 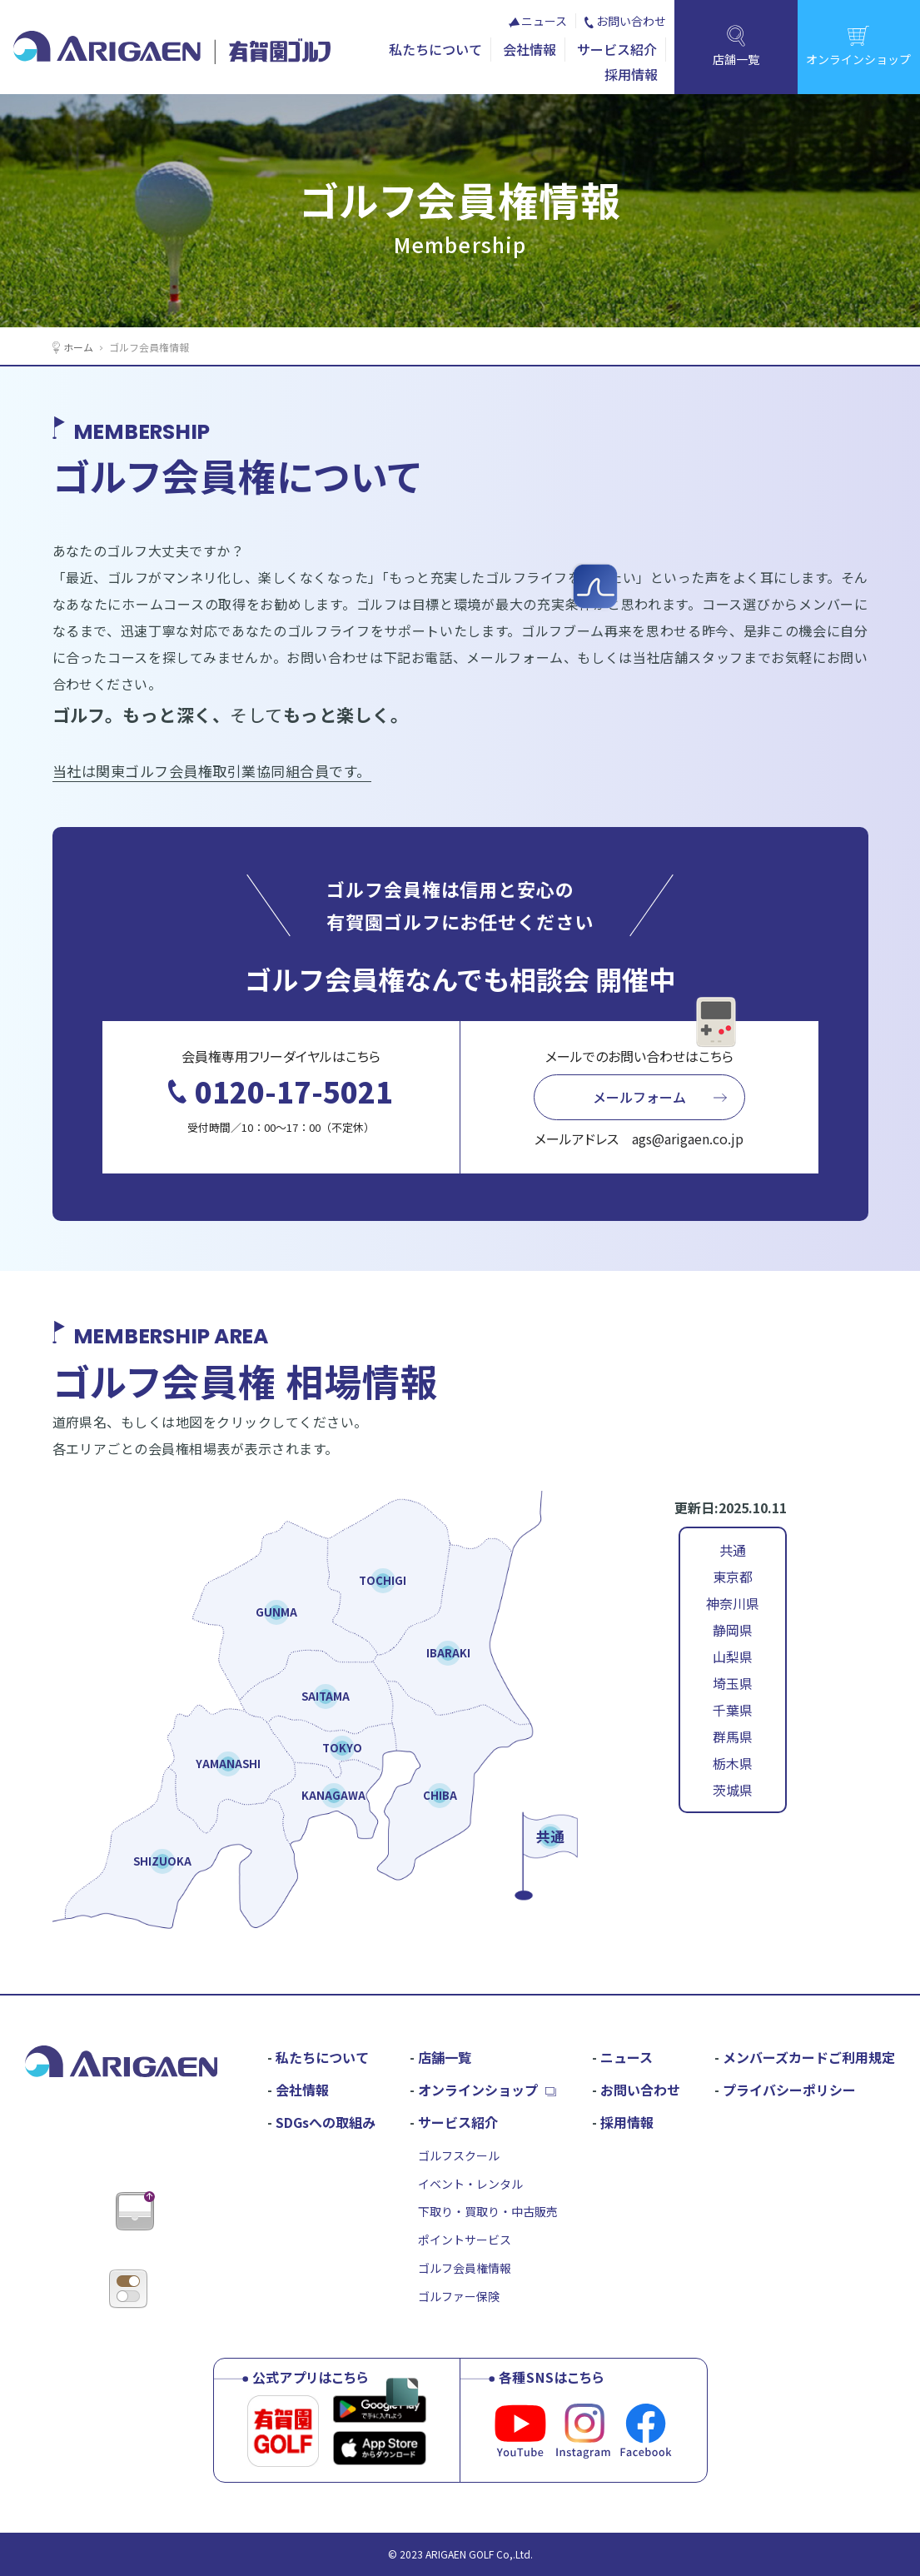 What do you see at coordinates (716, 1022) in the screenshot?
I see `open the games application` at bounding box center [716, 1022].